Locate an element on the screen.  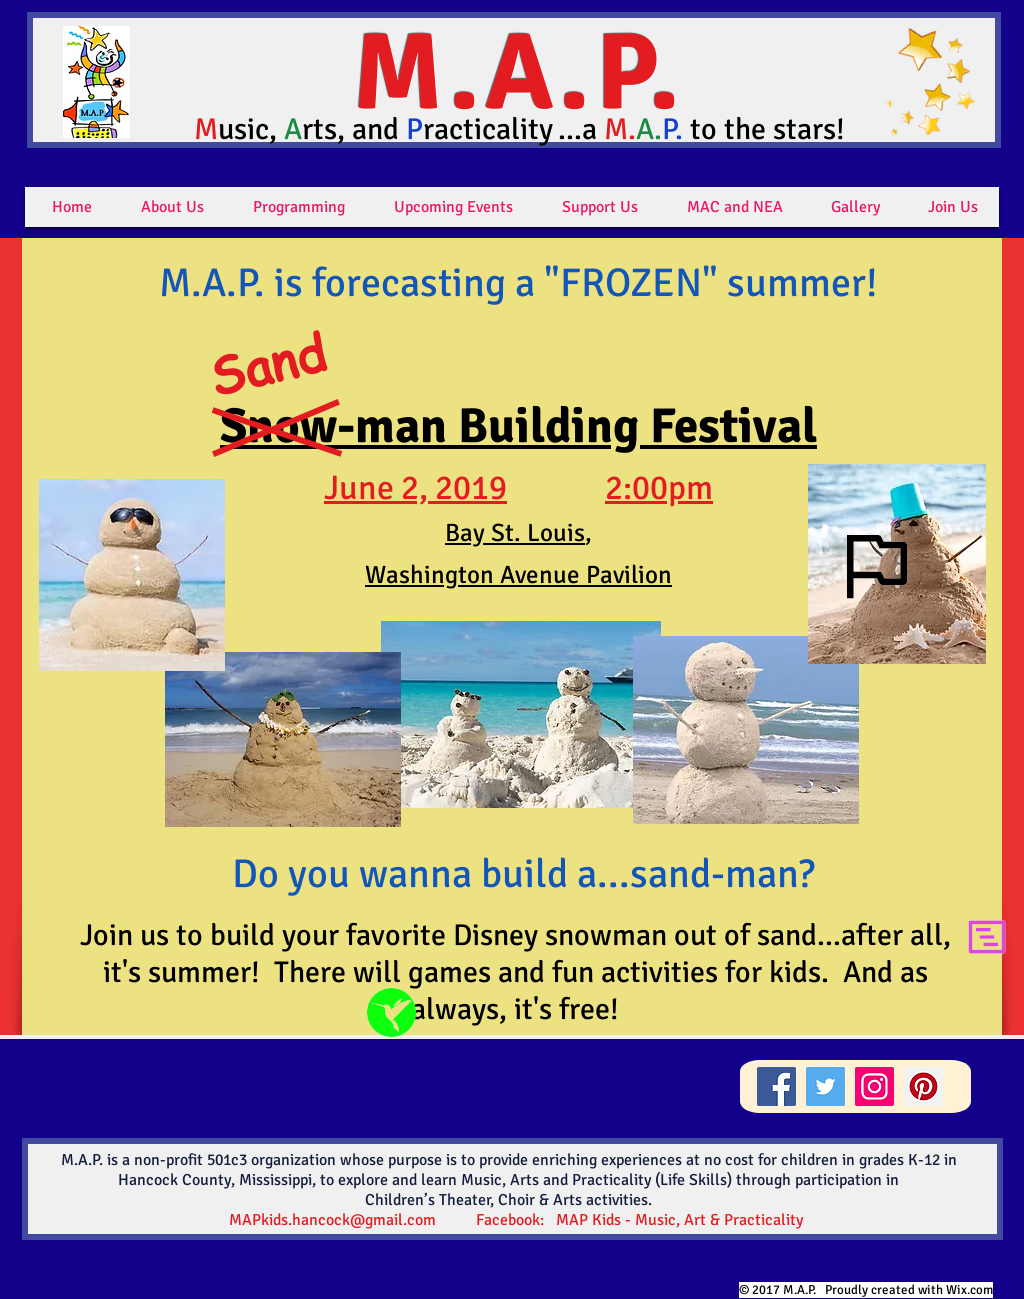
flag an item for review or attention is located at coordinates (877, 565).